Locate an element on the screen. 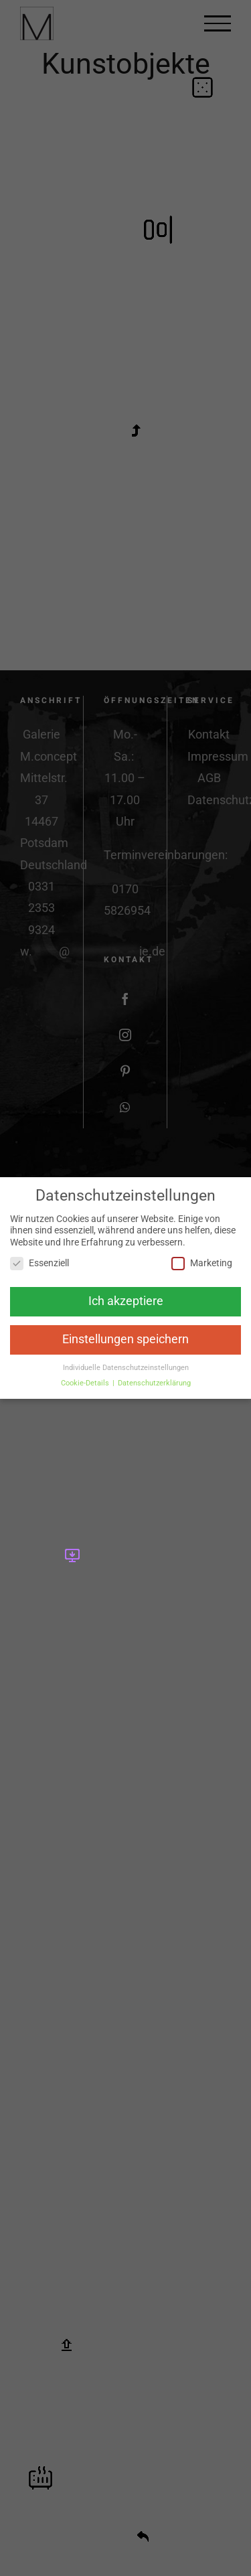 The height and width of the screenshot is (2576, 251). adjust heater or heating settings is located at coordinates (40, 2478).